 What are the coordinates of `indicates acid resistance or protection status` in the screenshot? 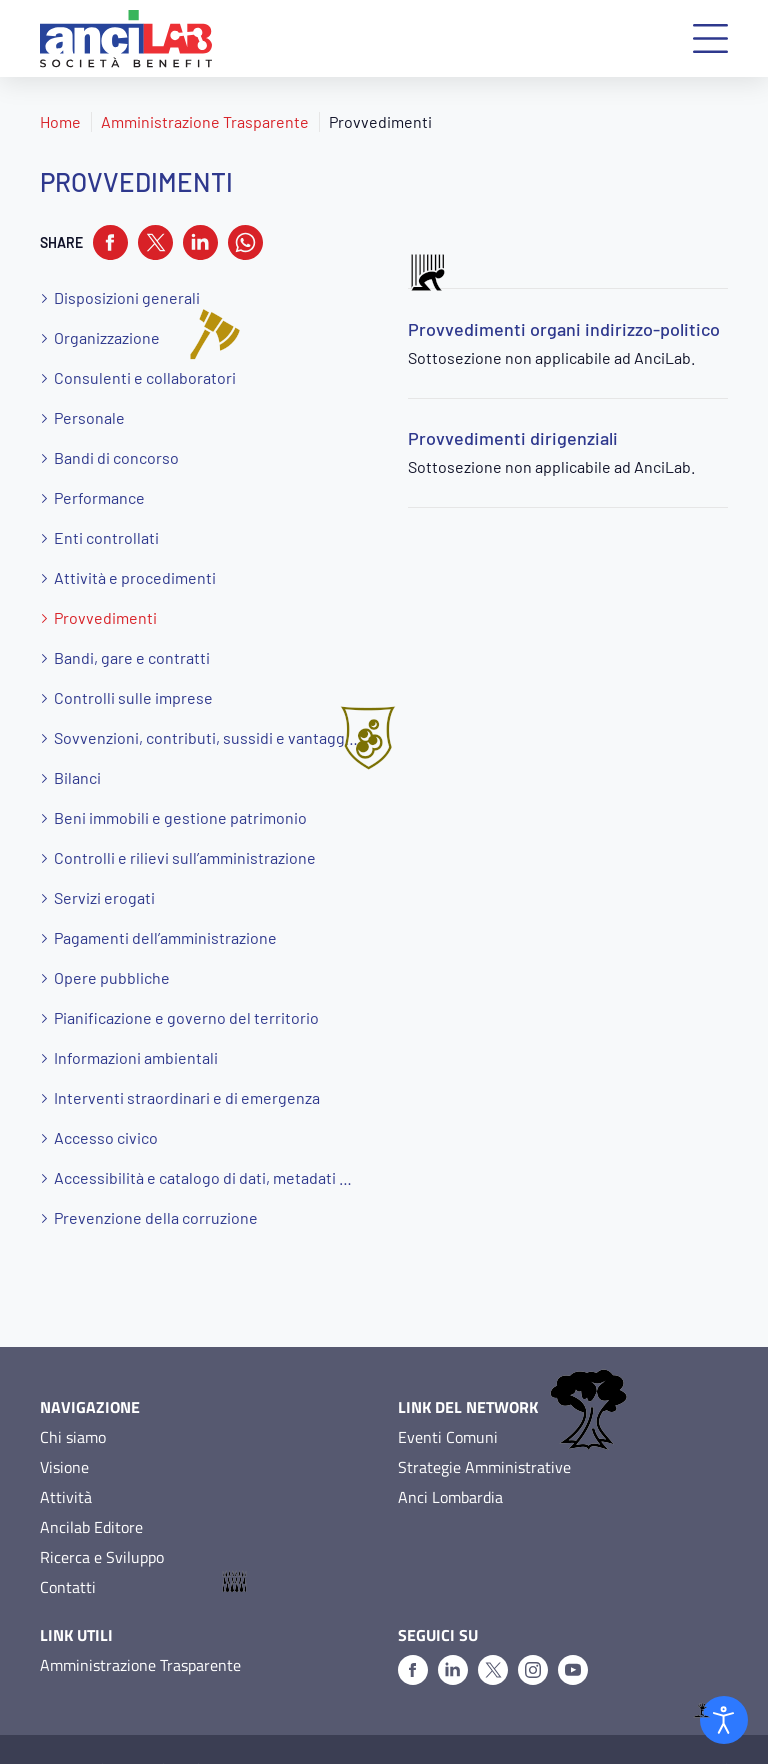 It's located at (368, 738).